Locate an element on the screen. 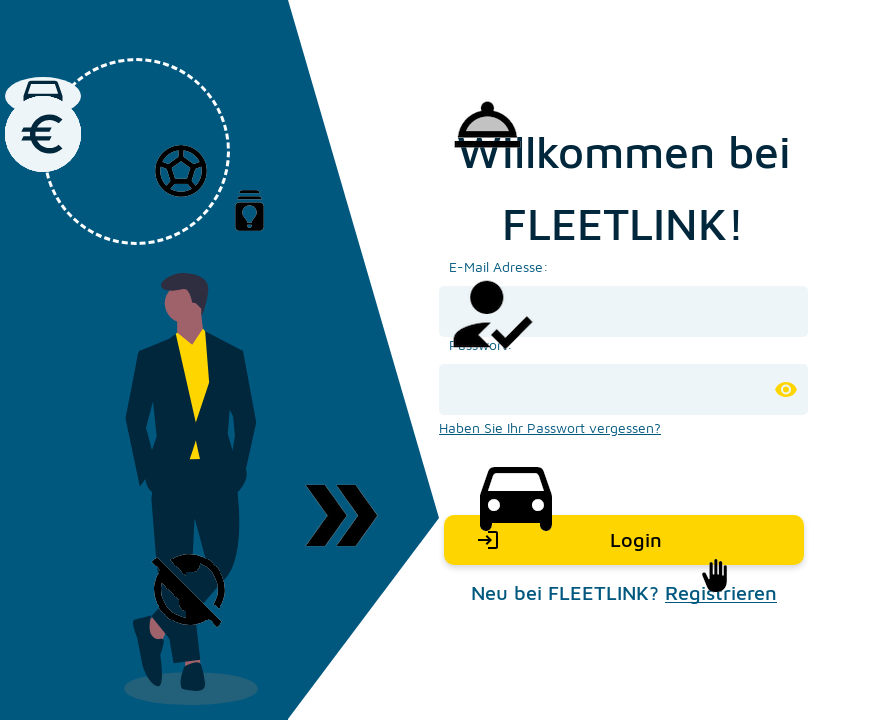 The image size is (873, 720). stop or halt an action is located at coordinates (714, 575).